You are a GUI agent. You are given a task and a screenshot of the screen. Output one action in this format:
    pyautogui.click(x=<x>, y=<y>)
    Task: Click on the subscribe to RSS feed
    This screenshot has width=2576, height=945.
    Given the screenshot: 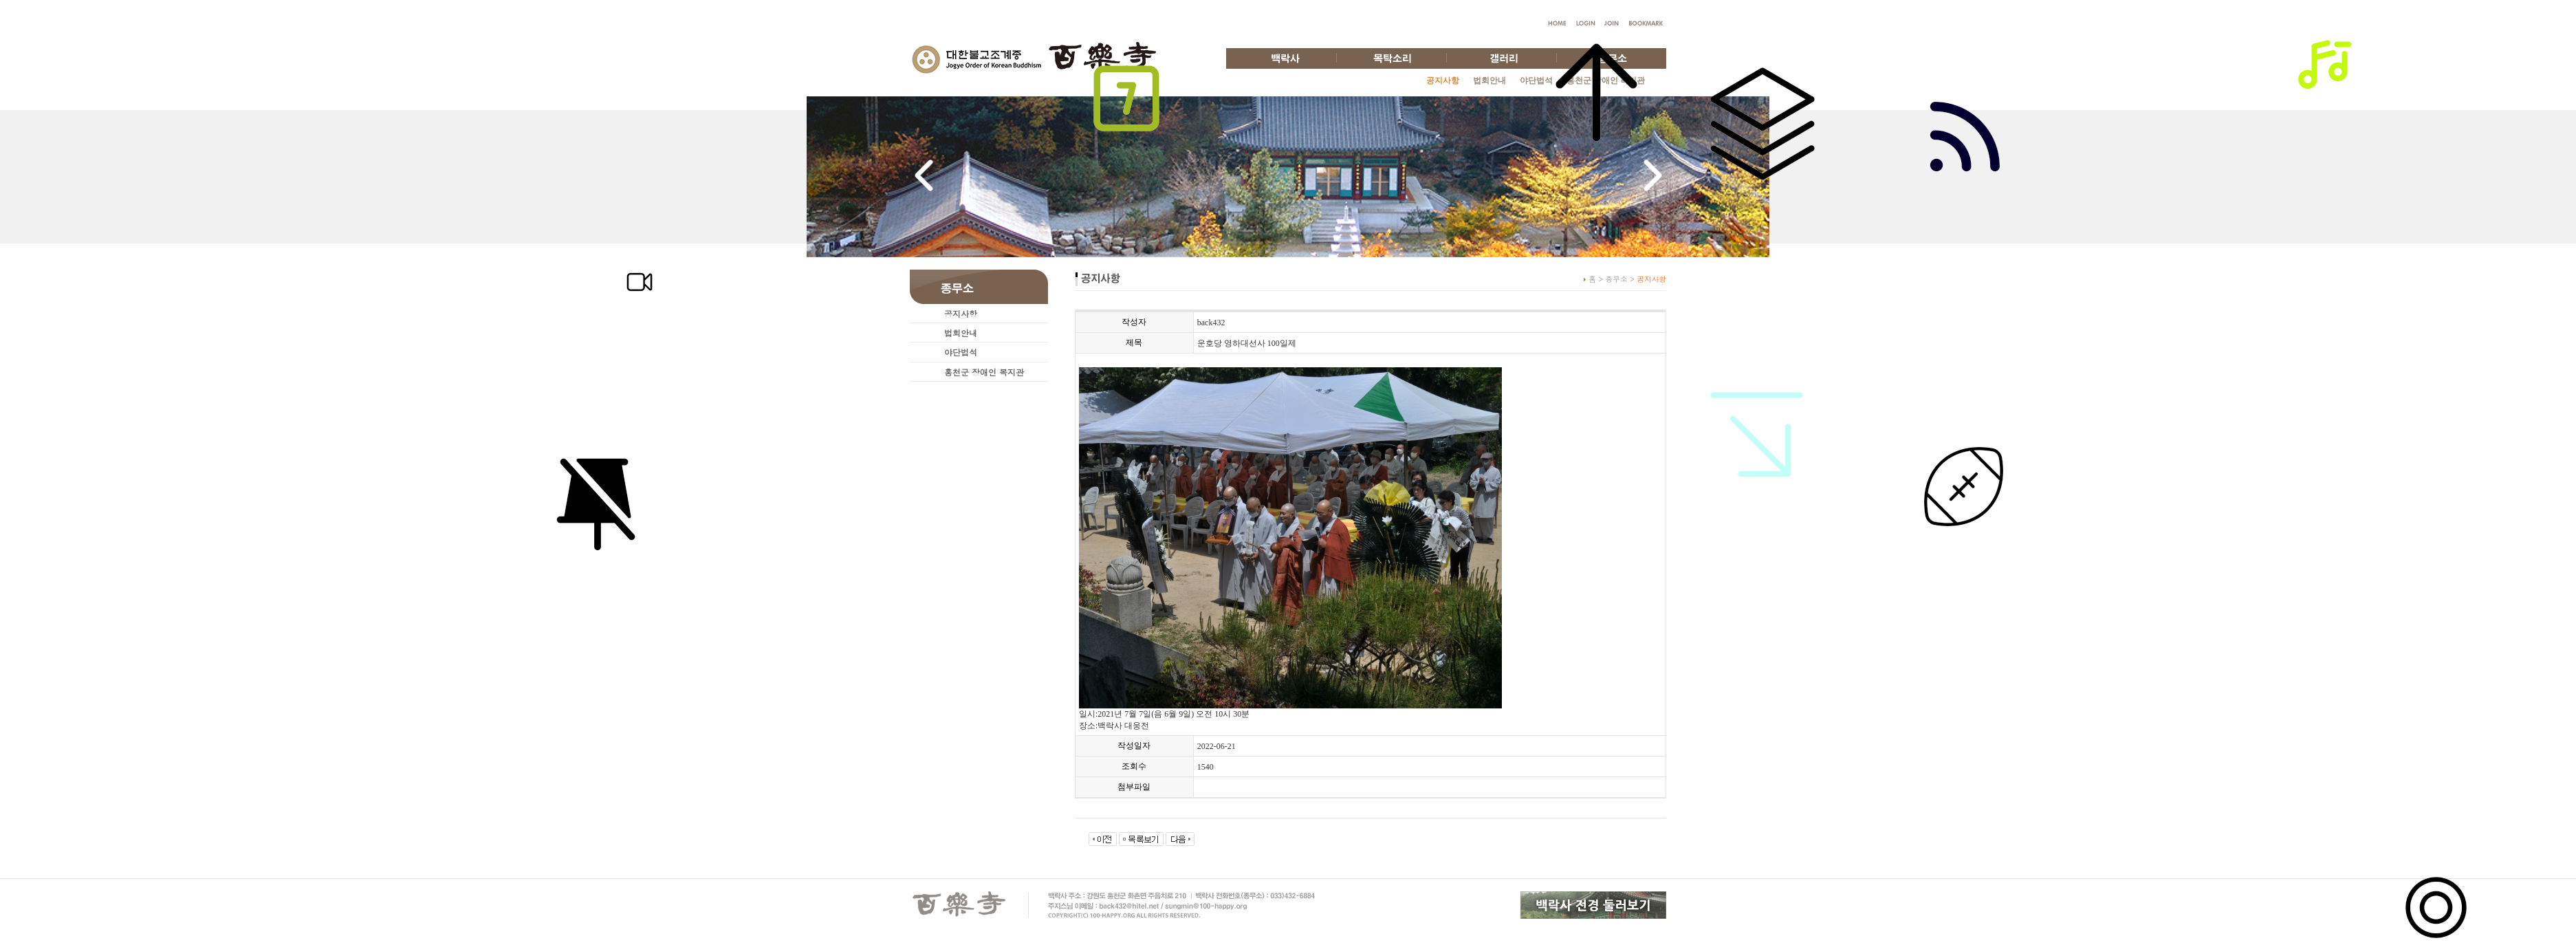 What is the action you would take?
    pyautogui.click(x=1960, y=141)
    